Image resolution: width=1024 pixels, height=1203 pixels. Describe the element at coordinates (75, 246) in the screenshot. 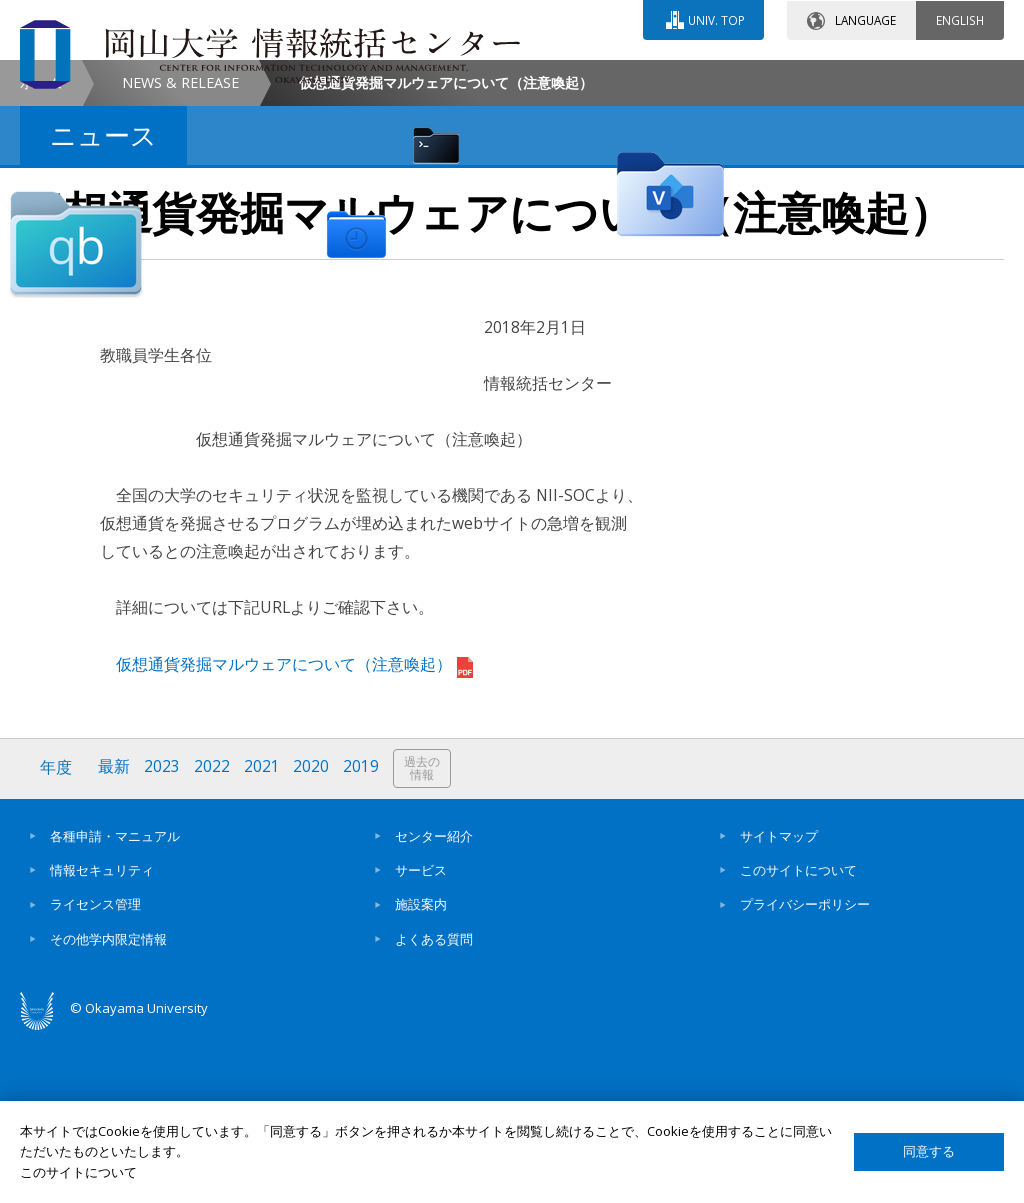

I see `open qbittorrent downloads folder` at that location.